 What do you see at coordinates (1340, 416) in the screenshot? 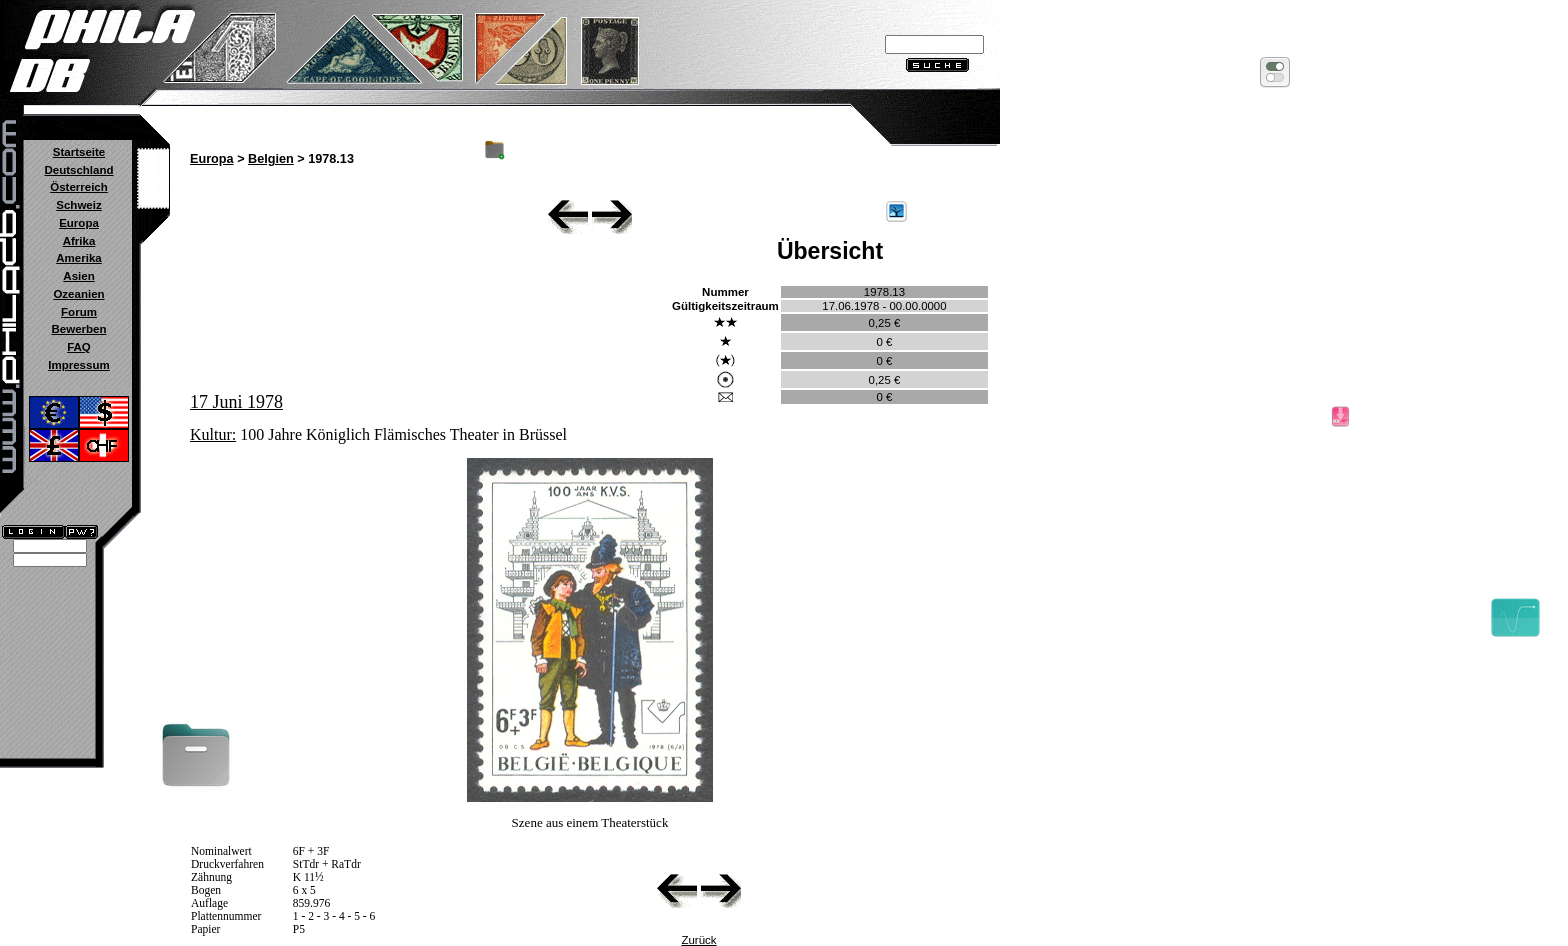
I see `open synaptic package manager` at bounding box center [1340, 416].